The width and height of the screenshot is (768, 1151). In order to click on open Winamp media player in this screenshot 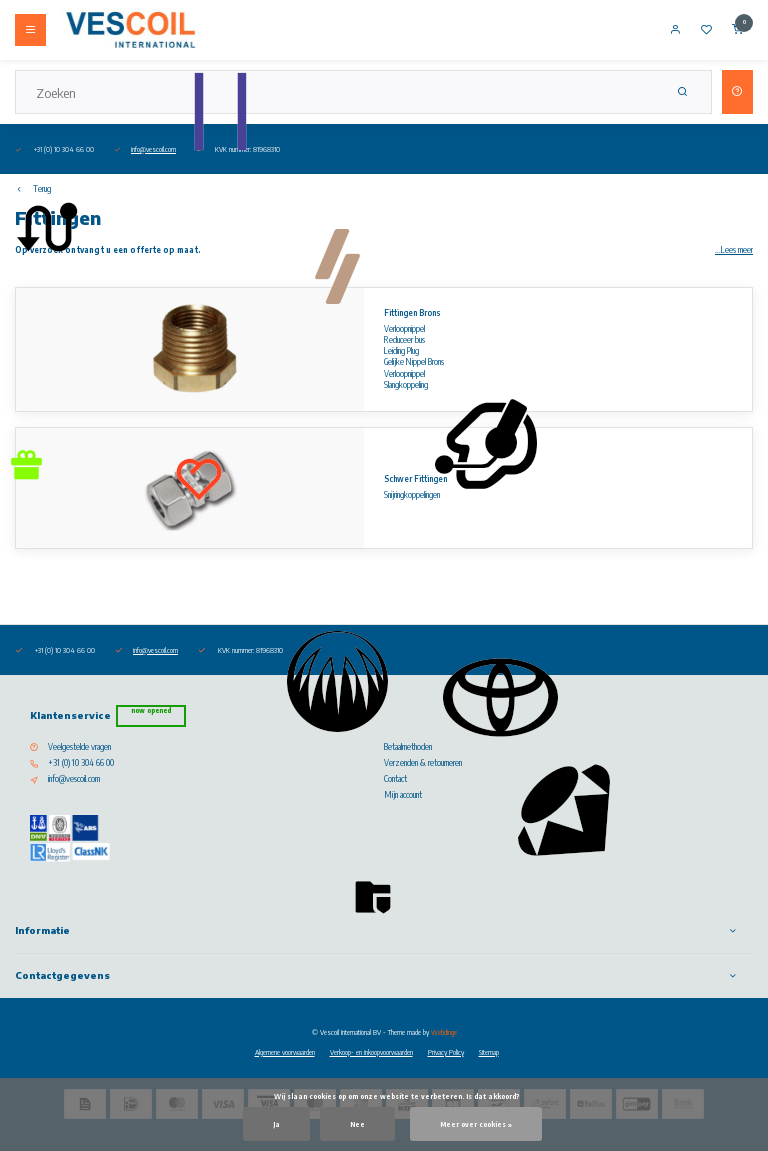, I will do `click(337, 266)`.